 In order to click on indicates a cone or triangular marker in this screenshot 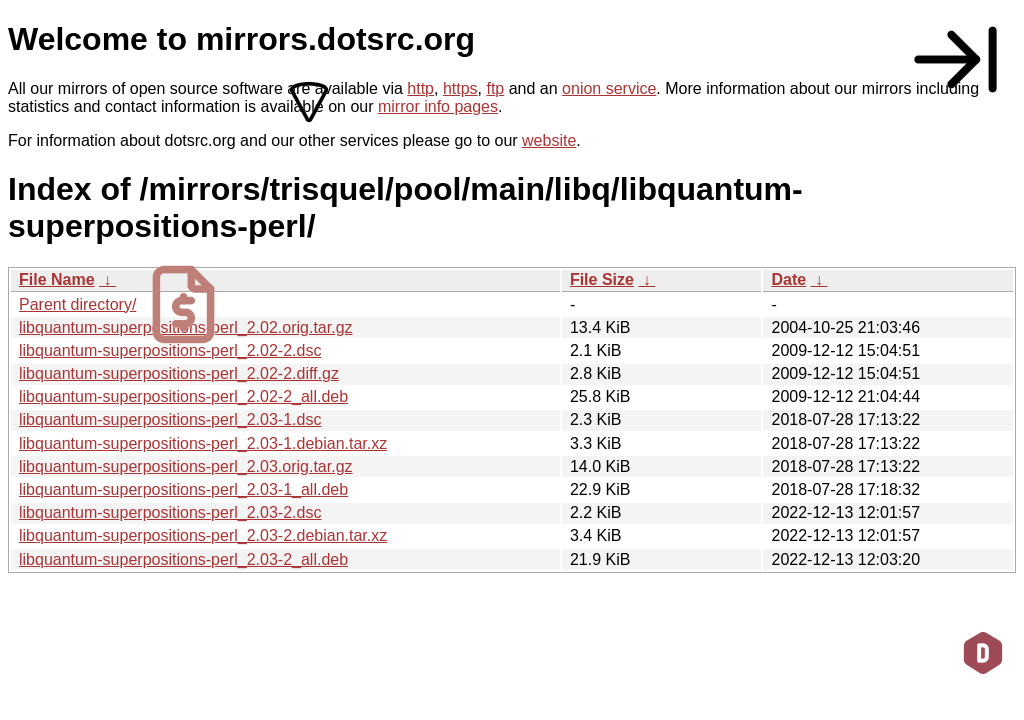, I will do `click(309, 103)`.